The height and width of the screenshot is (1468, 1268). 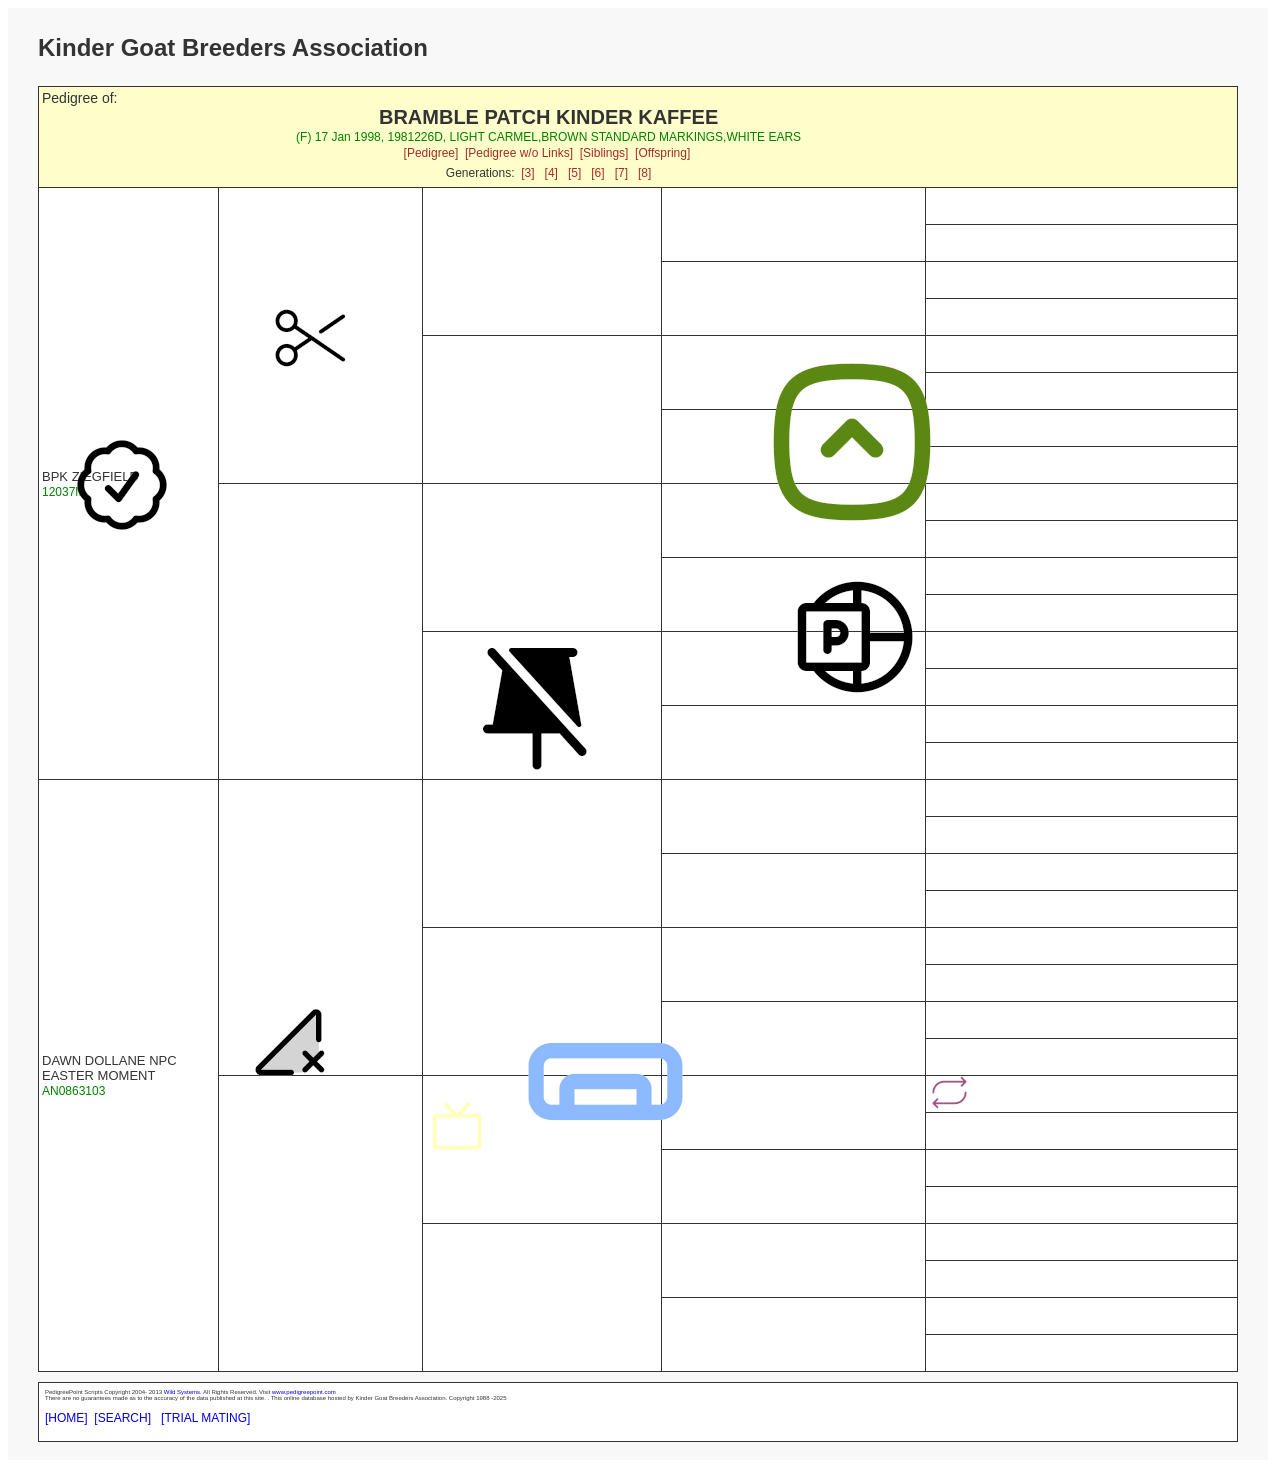 What do you see at coordinates (309, 338) in the screenshot?
I see `cut selected content` at bounding box center [309, 338].